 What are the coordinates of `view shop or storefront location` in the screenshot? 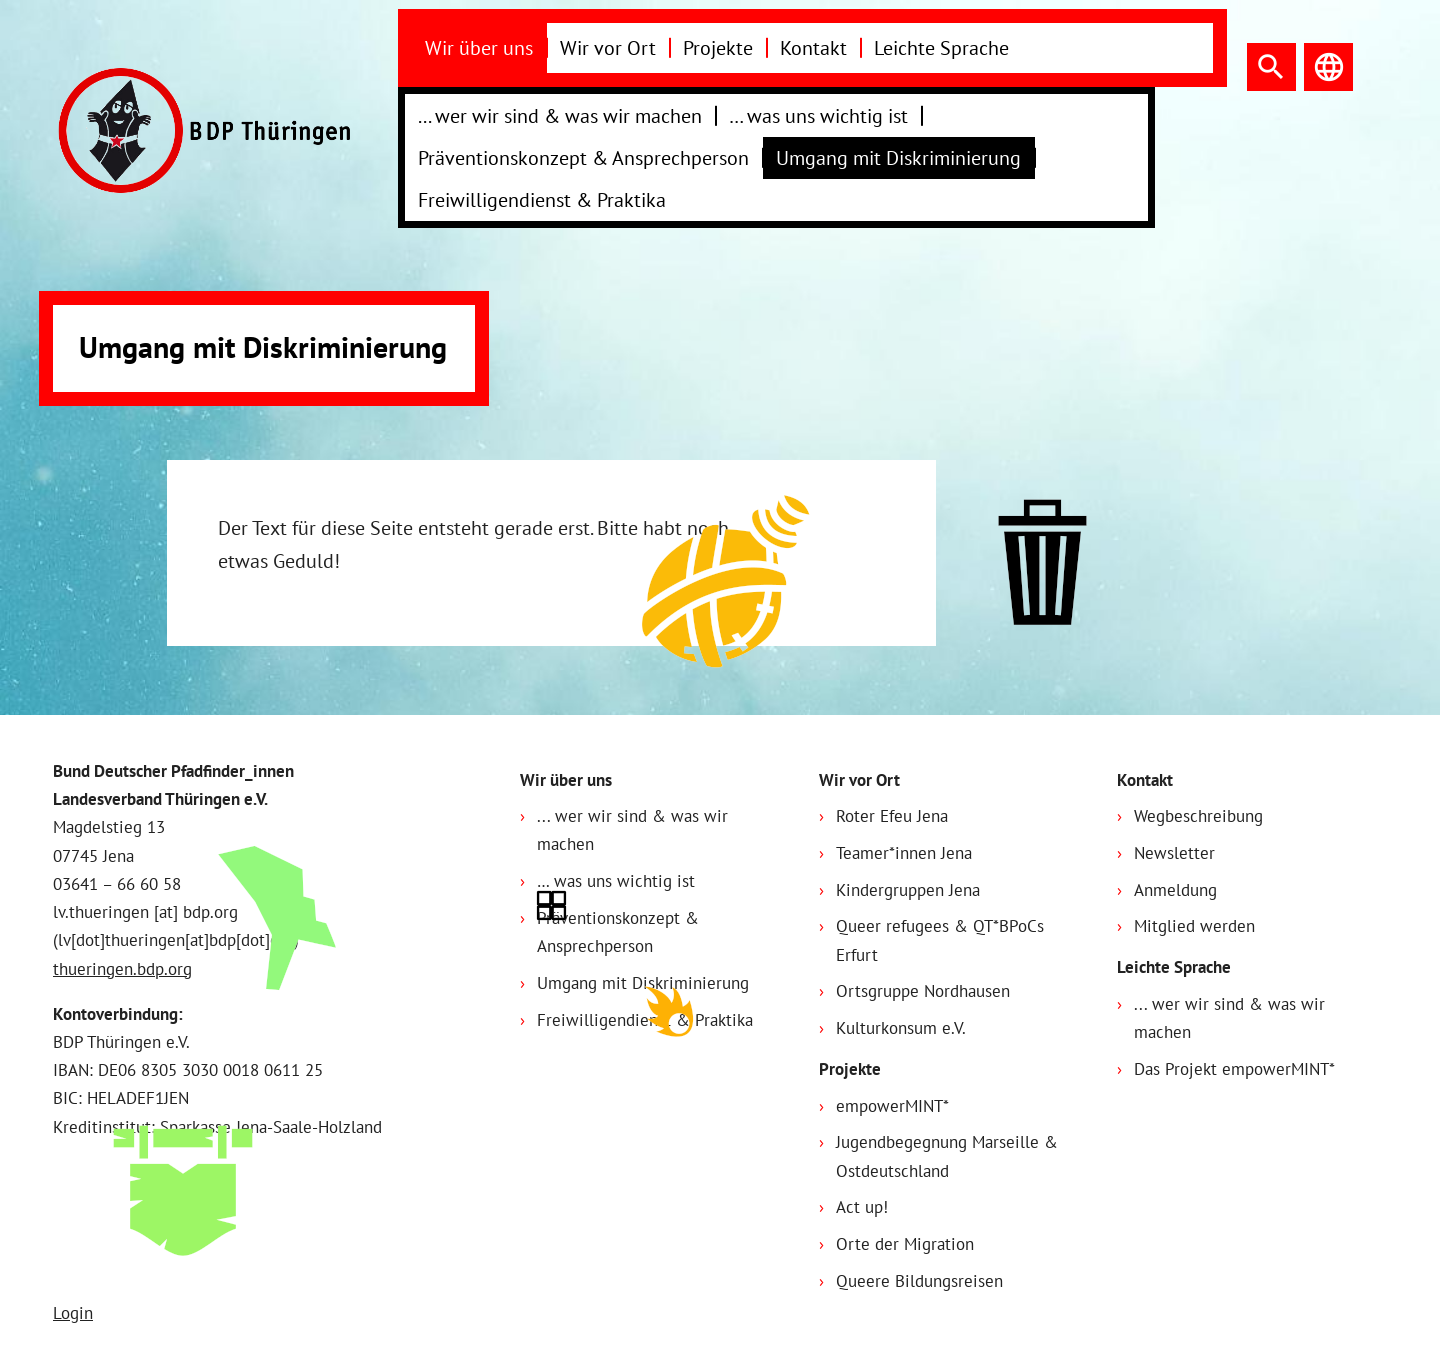 It's located at (183, 1189).